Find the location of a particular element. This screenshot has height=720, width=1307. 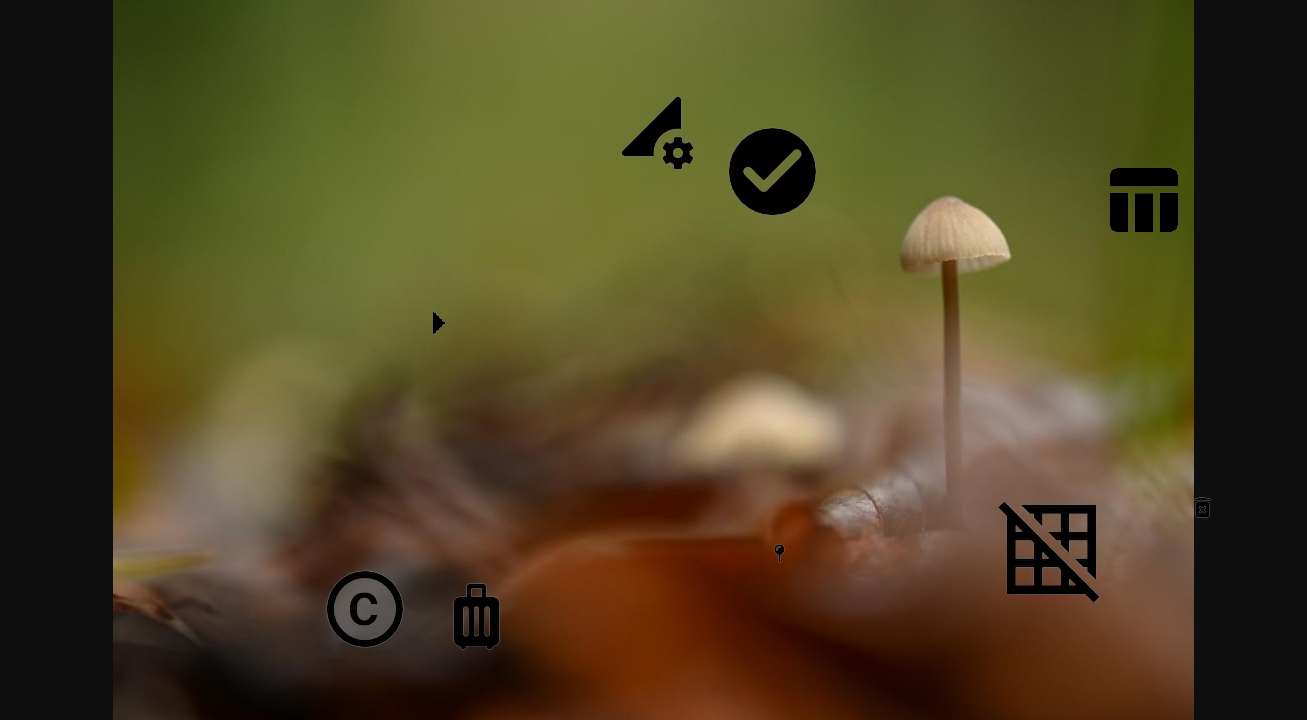

indicates copyrighted content is located at coordinates (365, 609).